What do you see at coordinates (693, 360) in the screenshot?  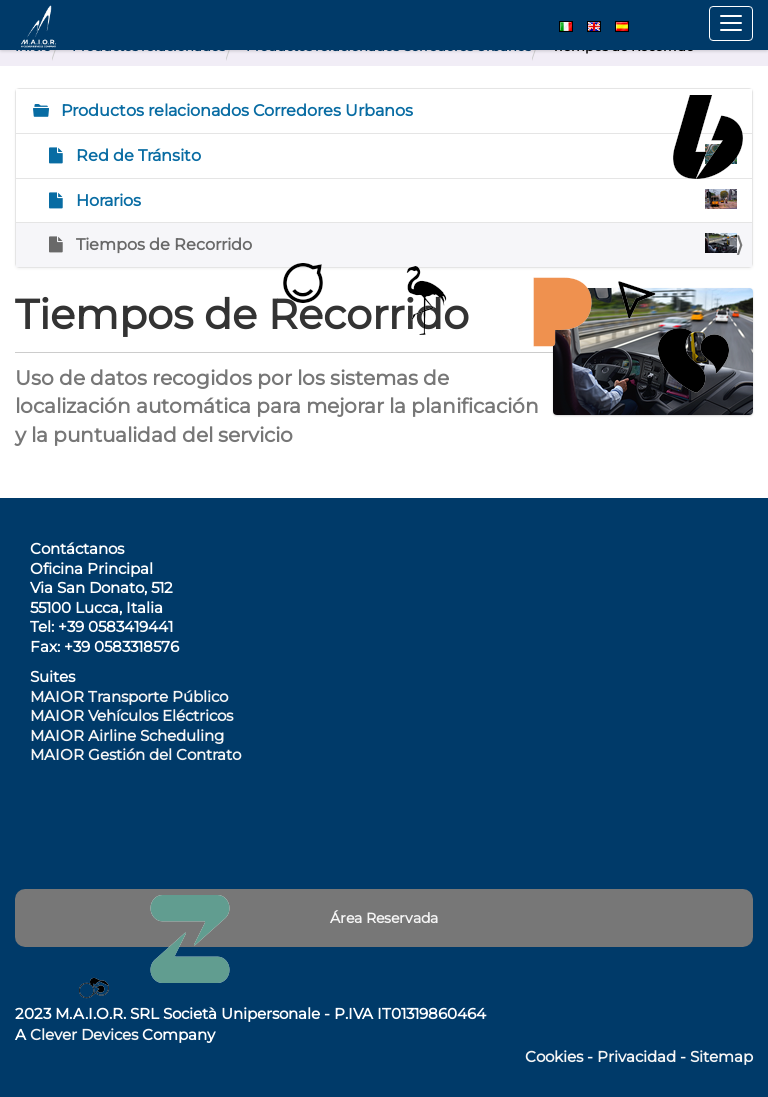 I see `visit the Soriana website or app` at bounding box center [693, 360].